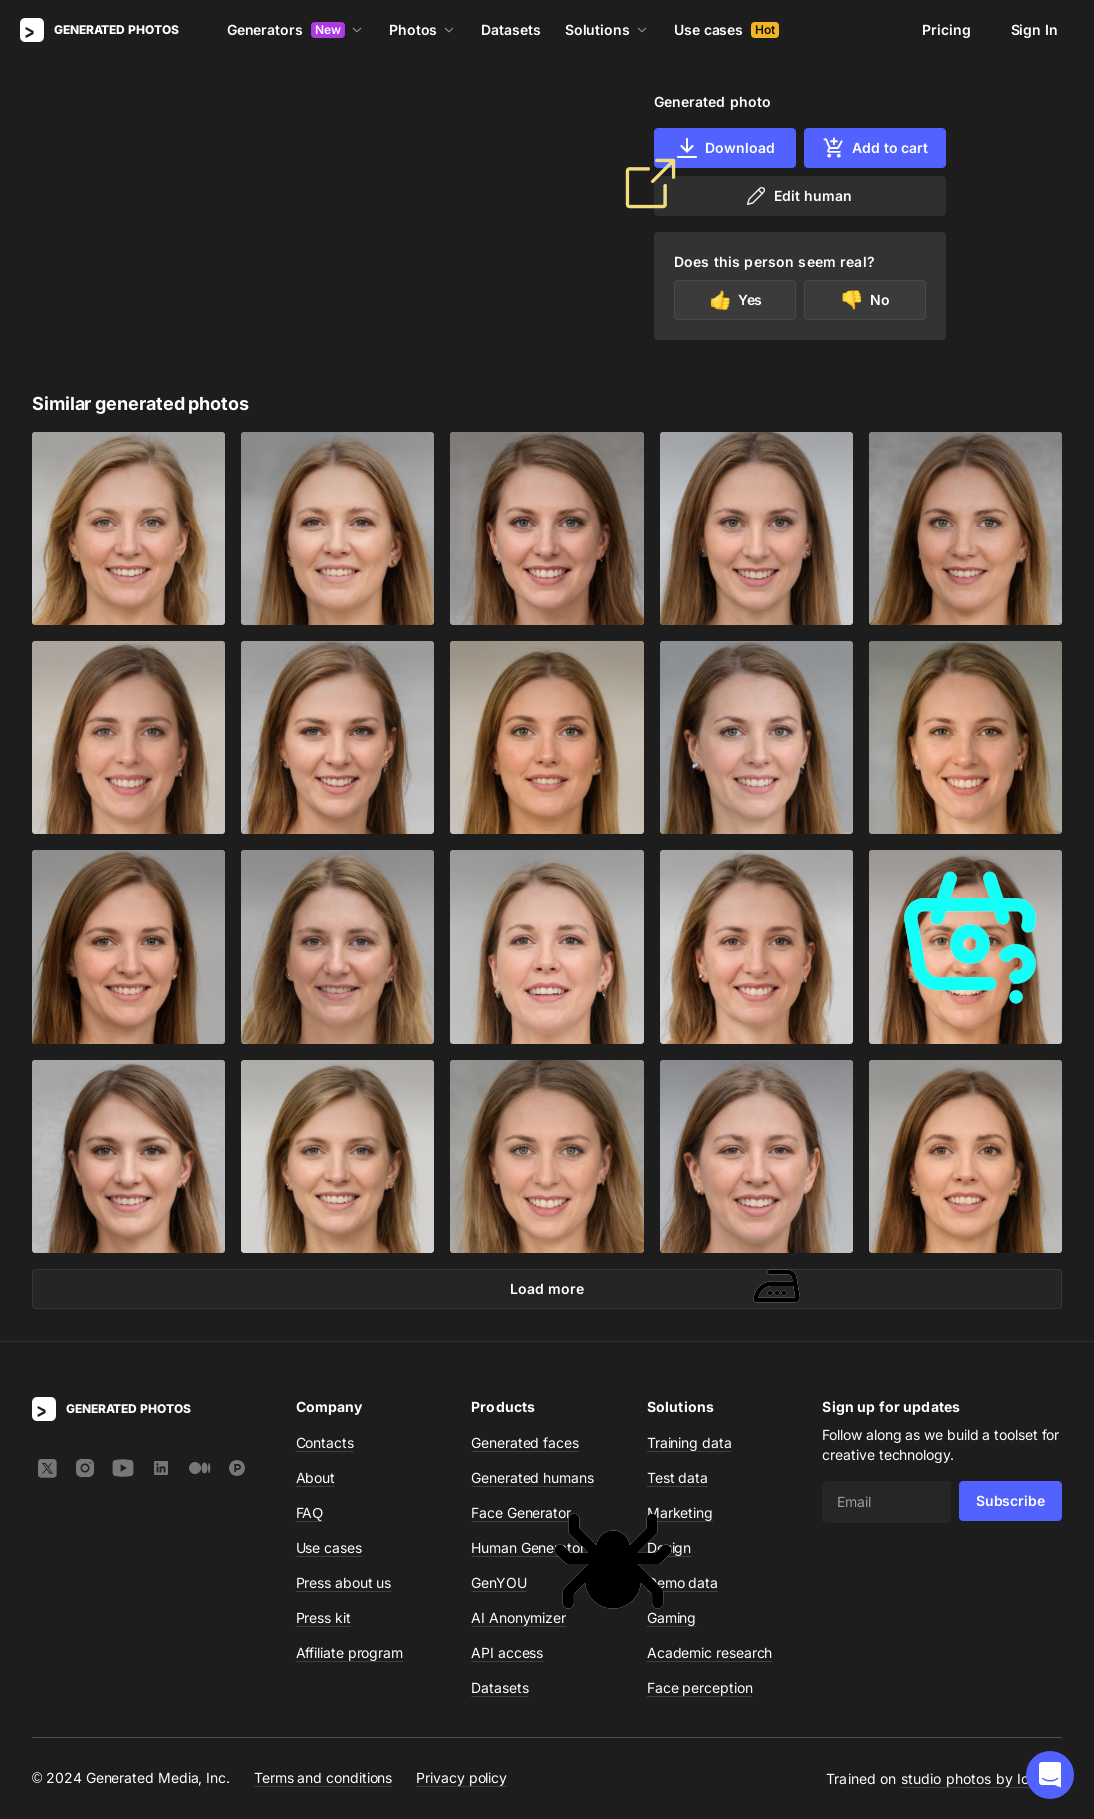  What do you see at coordinates (777, 1286) in the screenshot?
I see `select high heat ironing setting` at bounding box center [777, 1286].